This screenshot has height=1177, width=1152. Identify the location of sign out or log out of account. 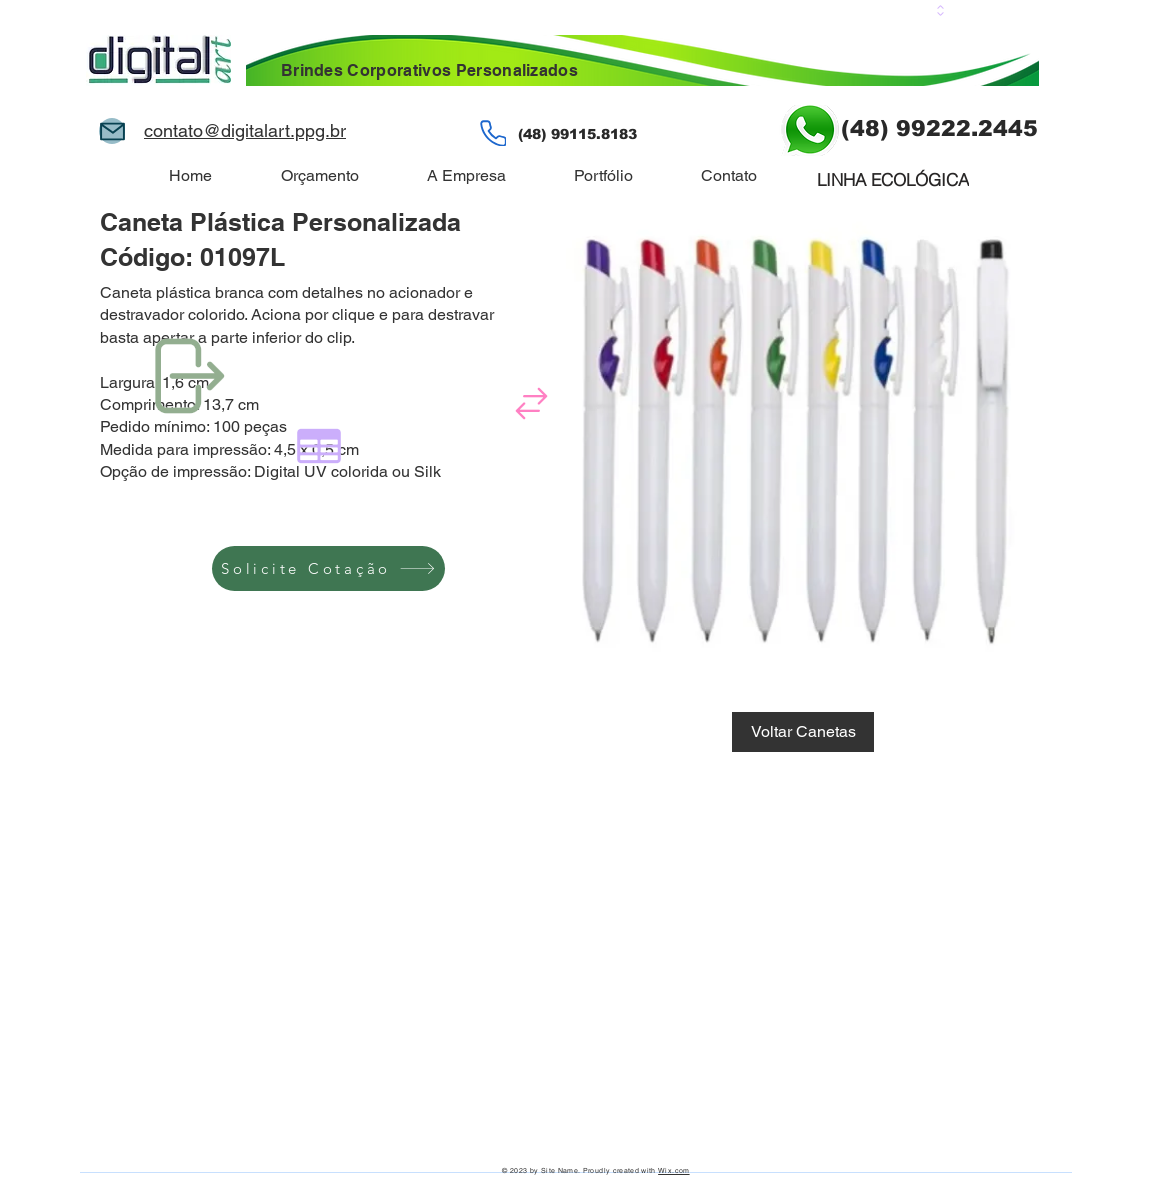
(184, 376).